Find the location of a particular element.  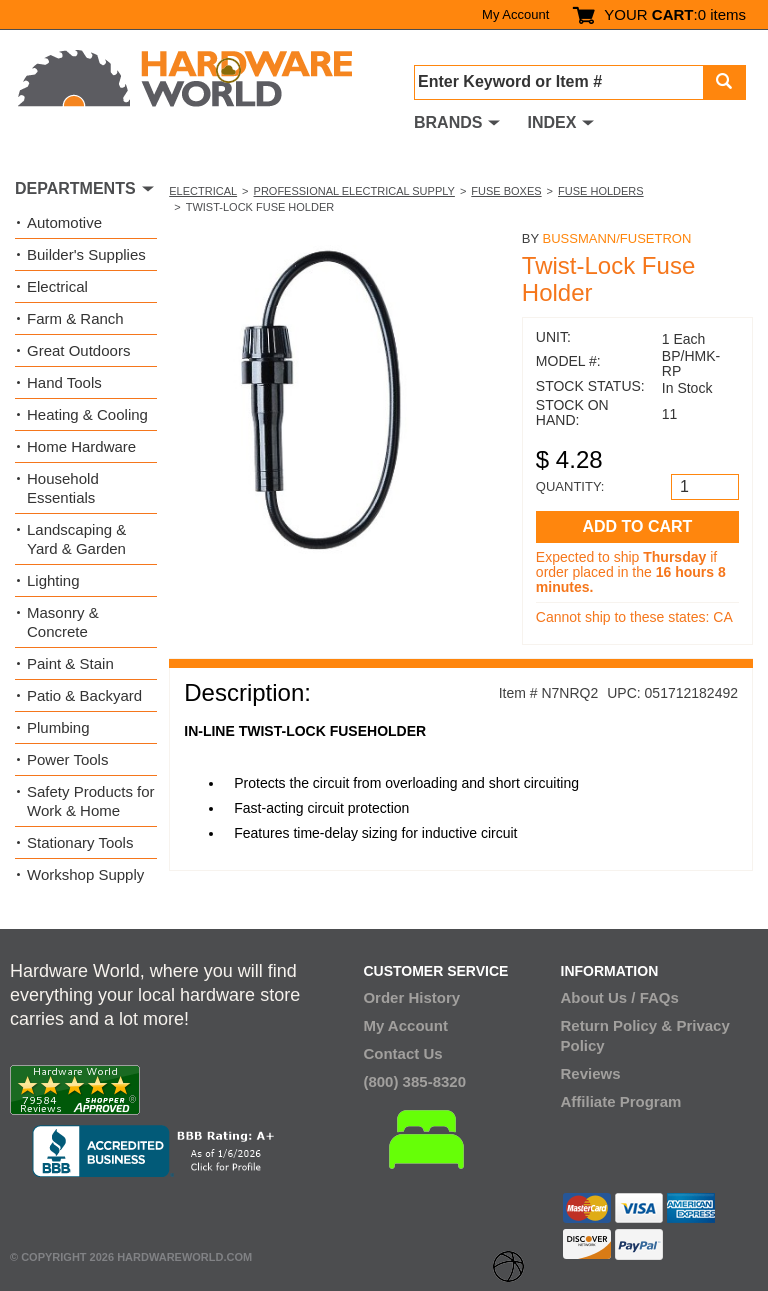

find nearby hotels or accommodations is located at coordinates (426, 1139).